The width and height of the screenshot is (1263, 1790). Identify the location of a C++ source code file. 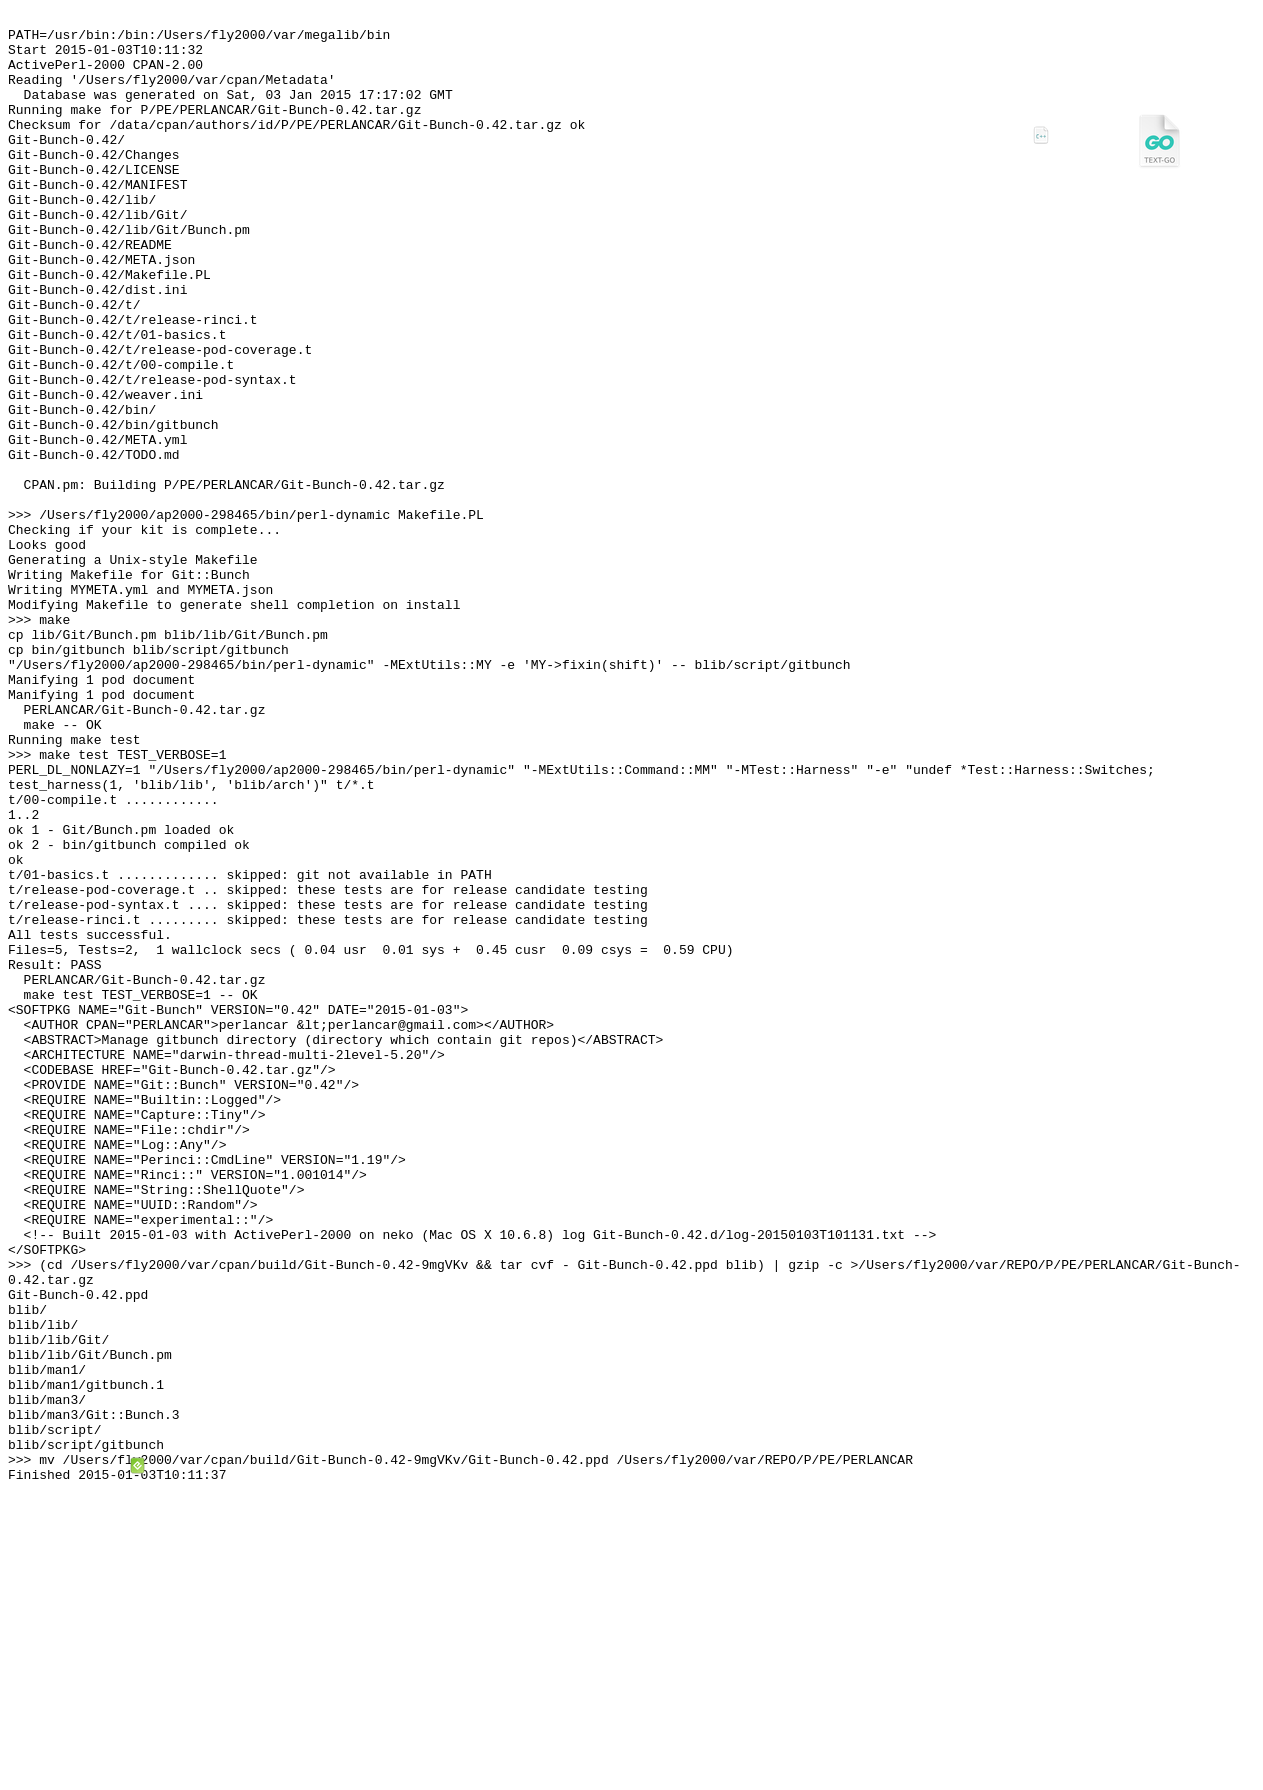
(1041, 135).